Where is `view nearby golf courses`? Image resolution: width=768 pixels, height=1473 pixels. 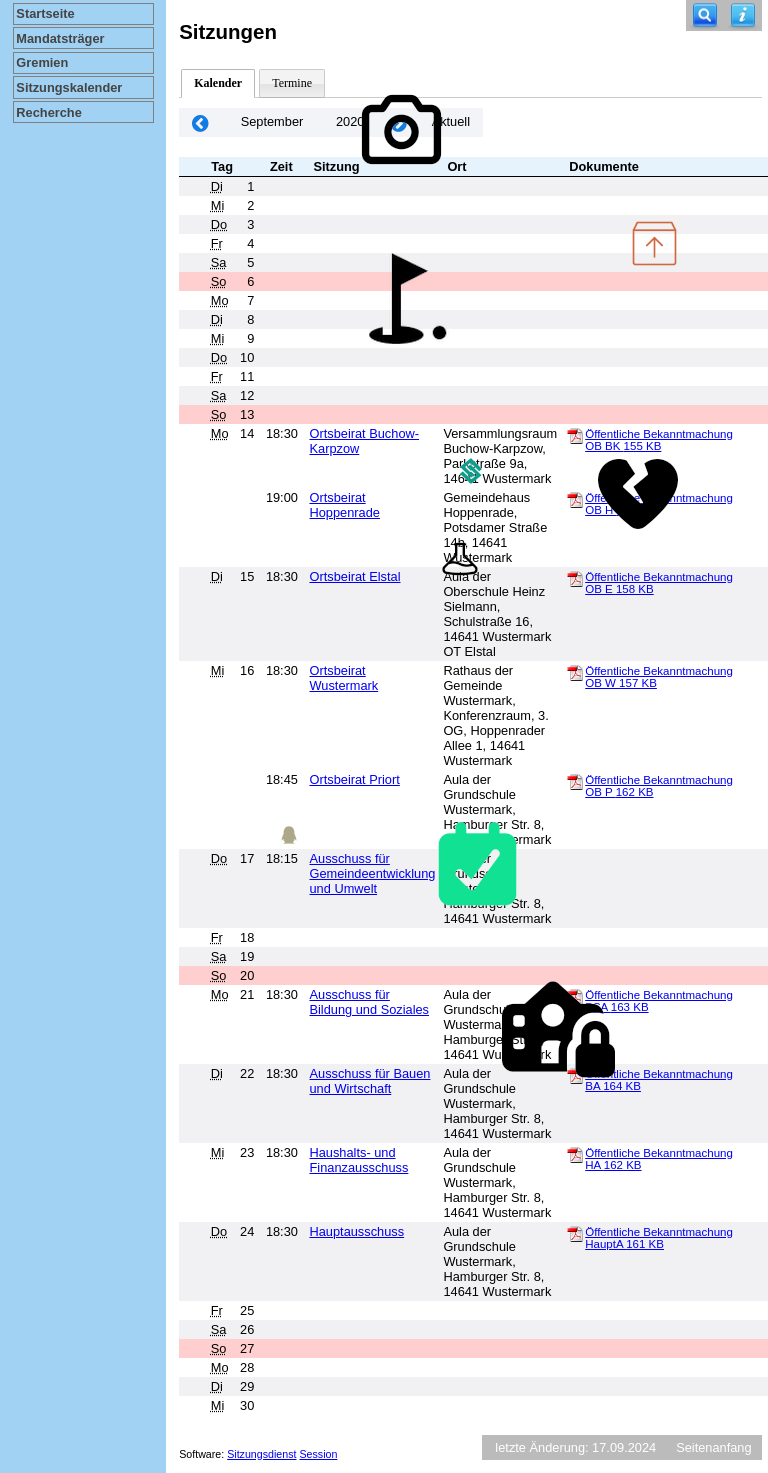 view nearby golf courses is located at coordinates (405, 298).